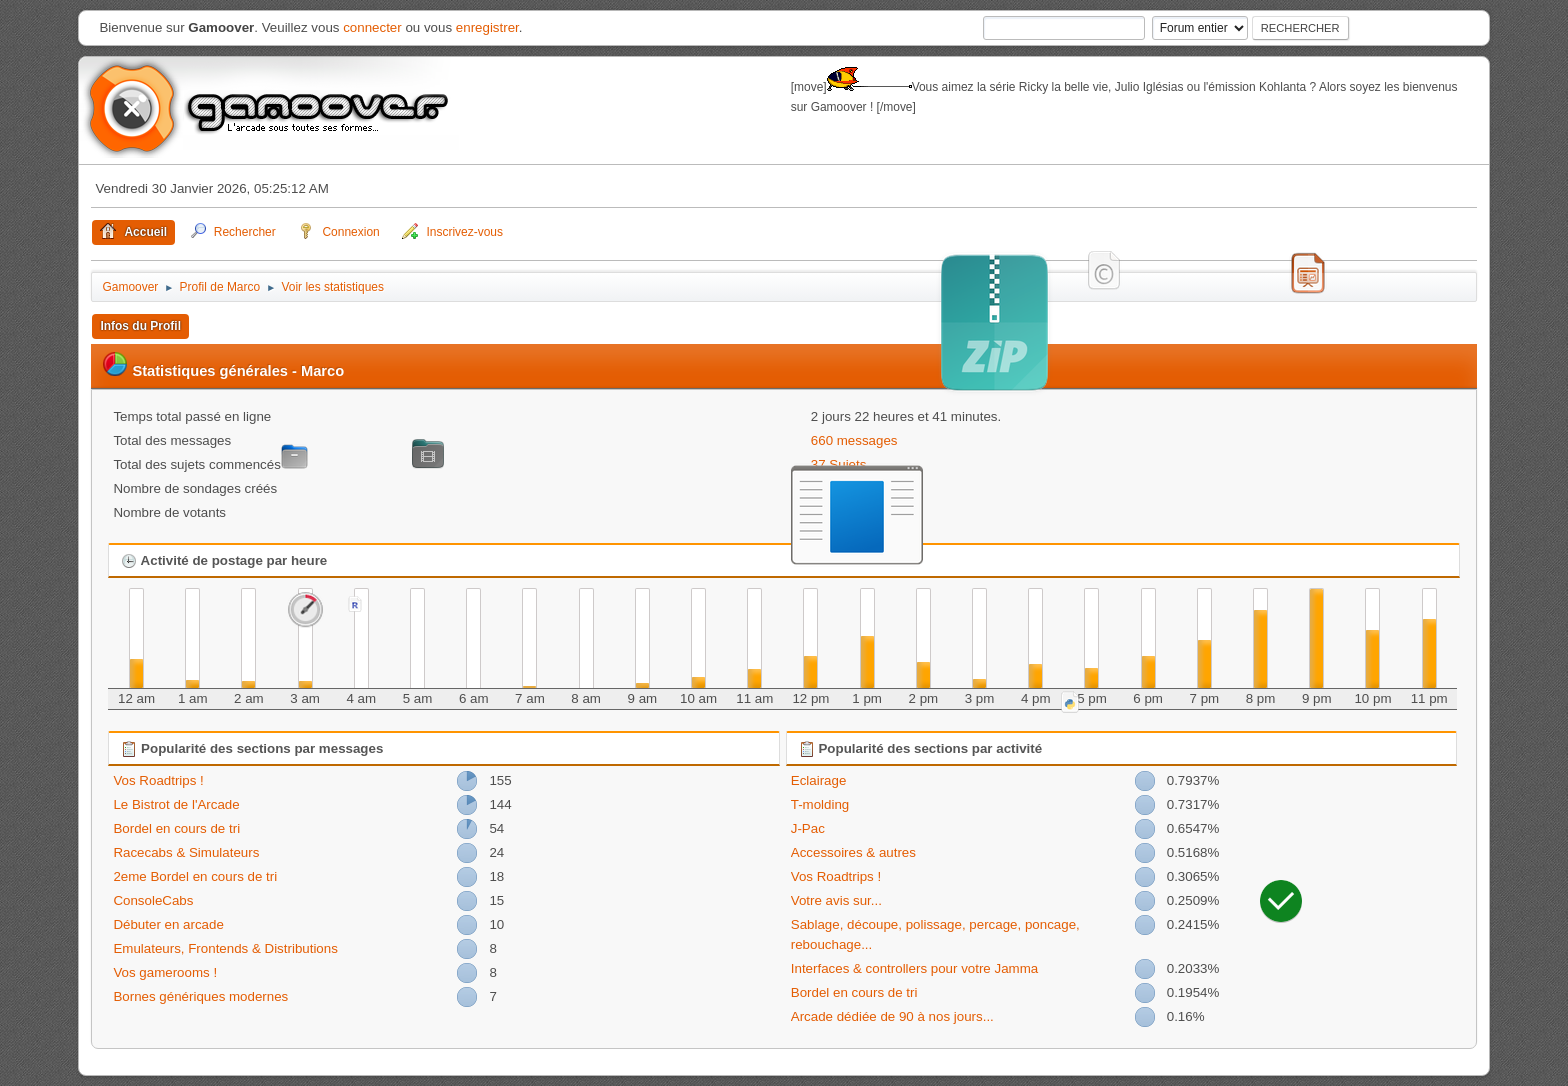 This screenshot has width=1568, height=1086. I want to click on a compressed zip file, so click(994, 322).